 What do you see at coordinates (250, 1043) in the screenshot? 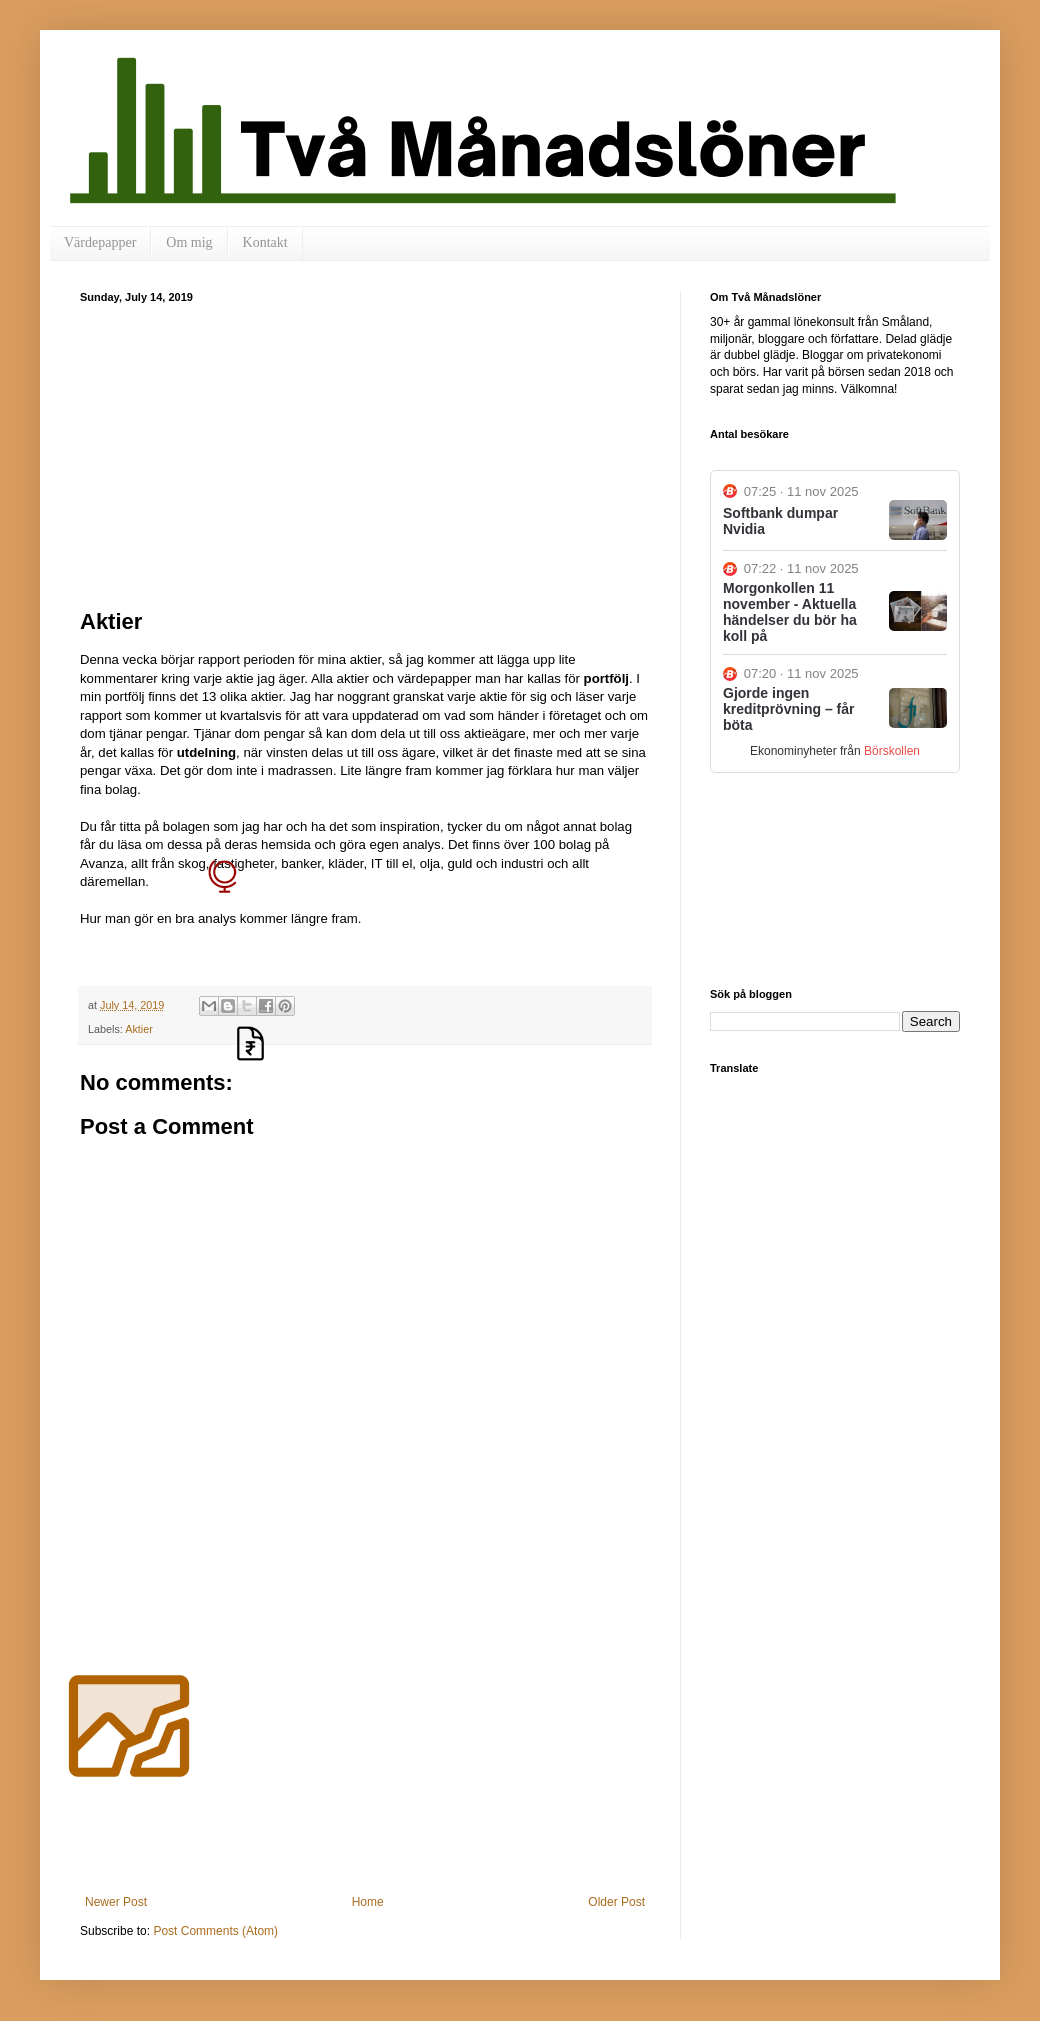
I see `view rupee payment document` at bounding box center [250, 1043].